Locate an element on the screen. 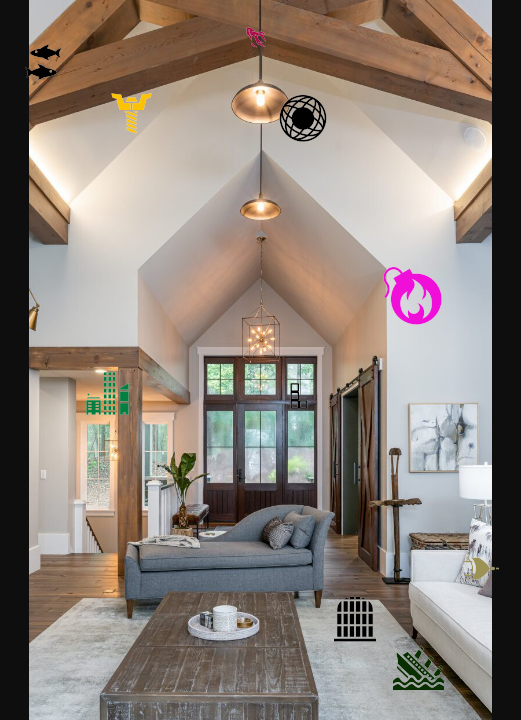 The width and height of the screenshot is (521, 720). ancient or antique hardware item in inventory is located at coordinates (131, 113).